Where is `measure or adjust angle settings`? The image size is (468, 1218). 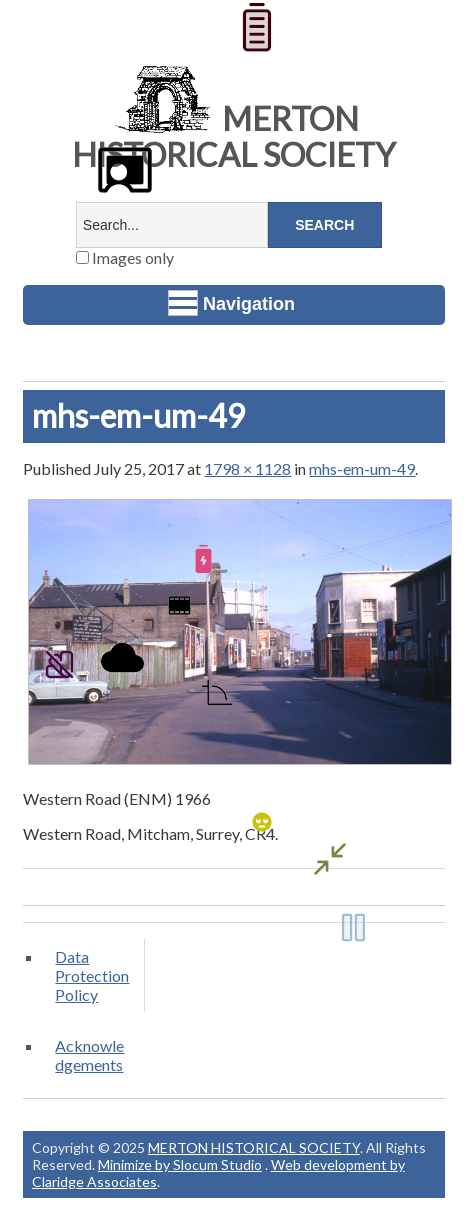 measure or adjust angle settings is located at coordinates (216, 694).